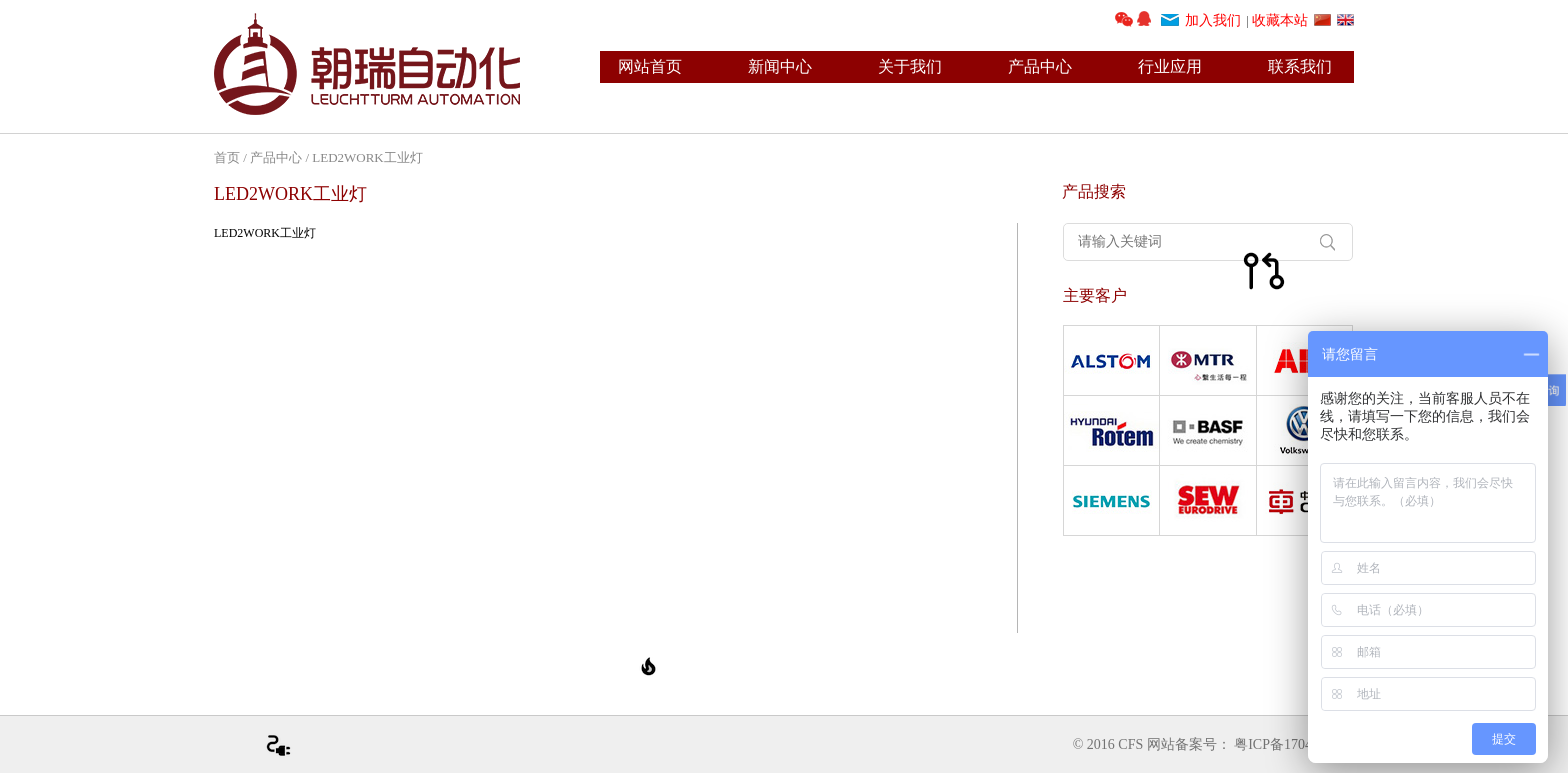  What do you see at coordinates (1264, 271) in the screenshot?
I see `create a new pull request` at bounding box center [1264, 271].